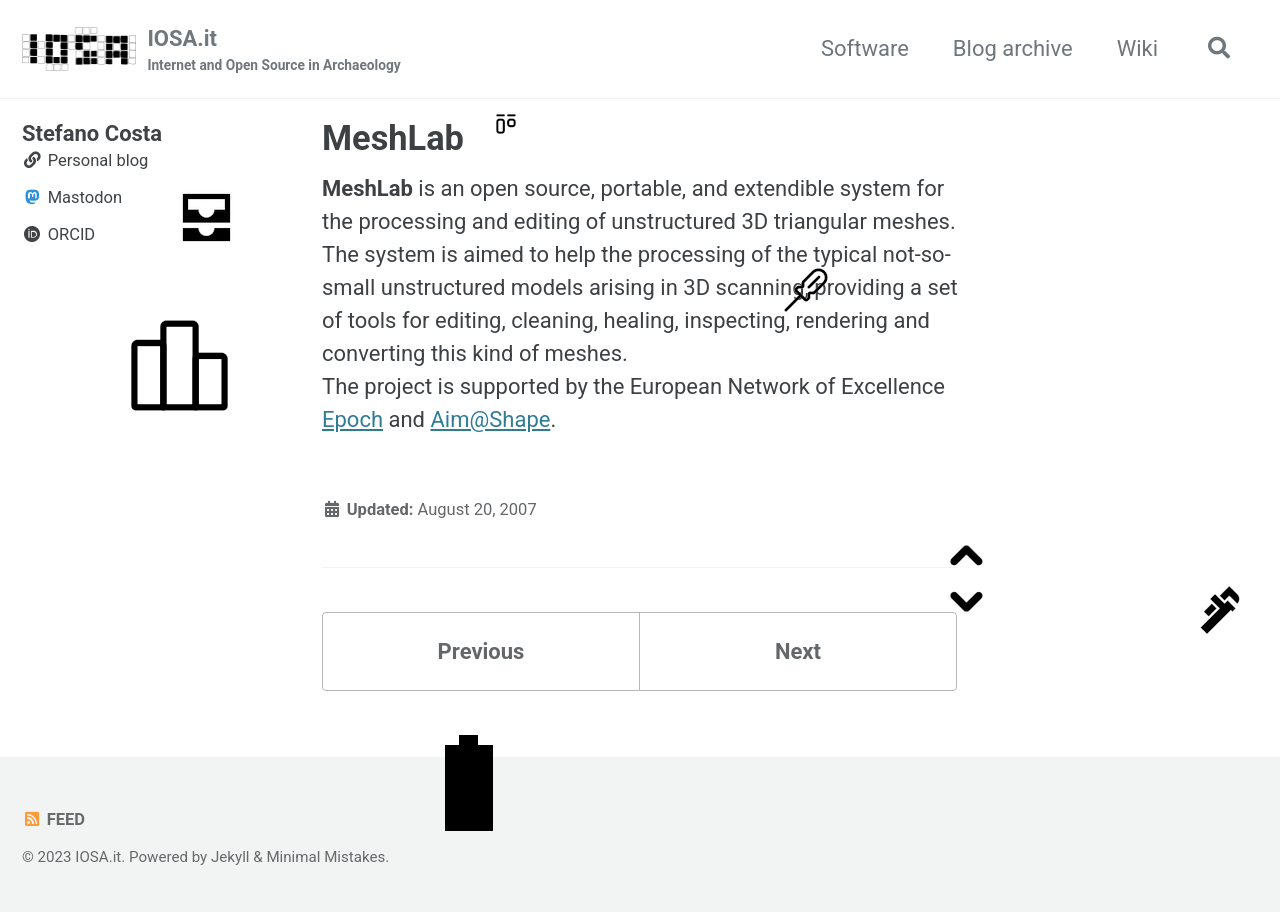 The image size is (1280, 912). I want to click on view all inboxes, so click(206, 217).